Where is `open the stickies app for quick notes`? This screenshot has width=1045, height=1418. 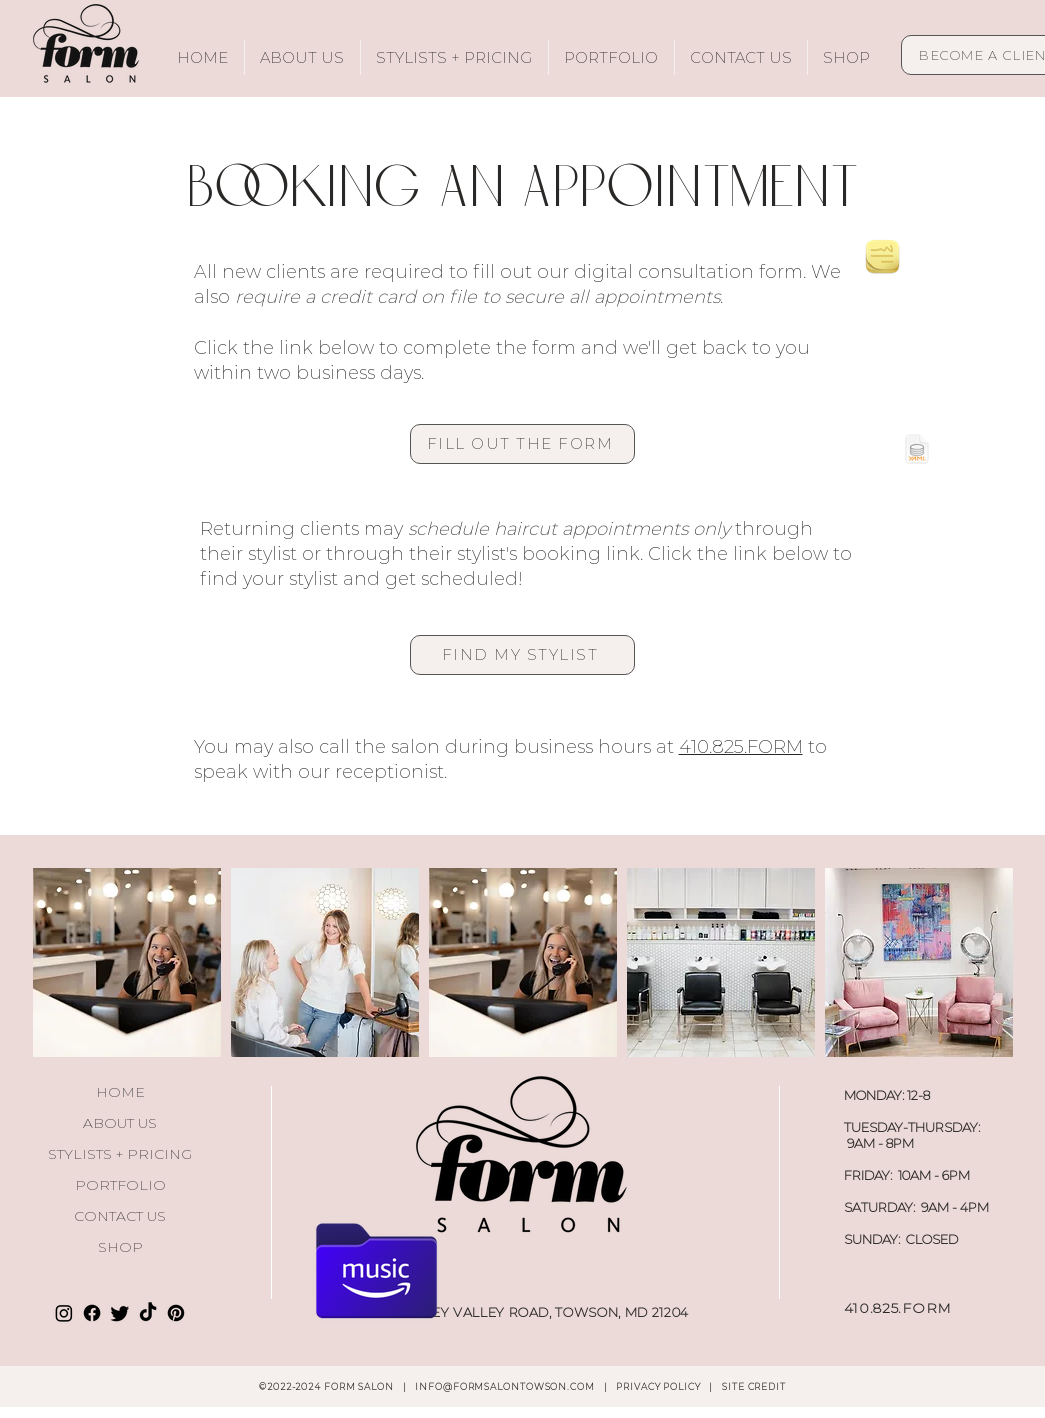
open the stickies app for quick notes is located at coordinates (882, 256).